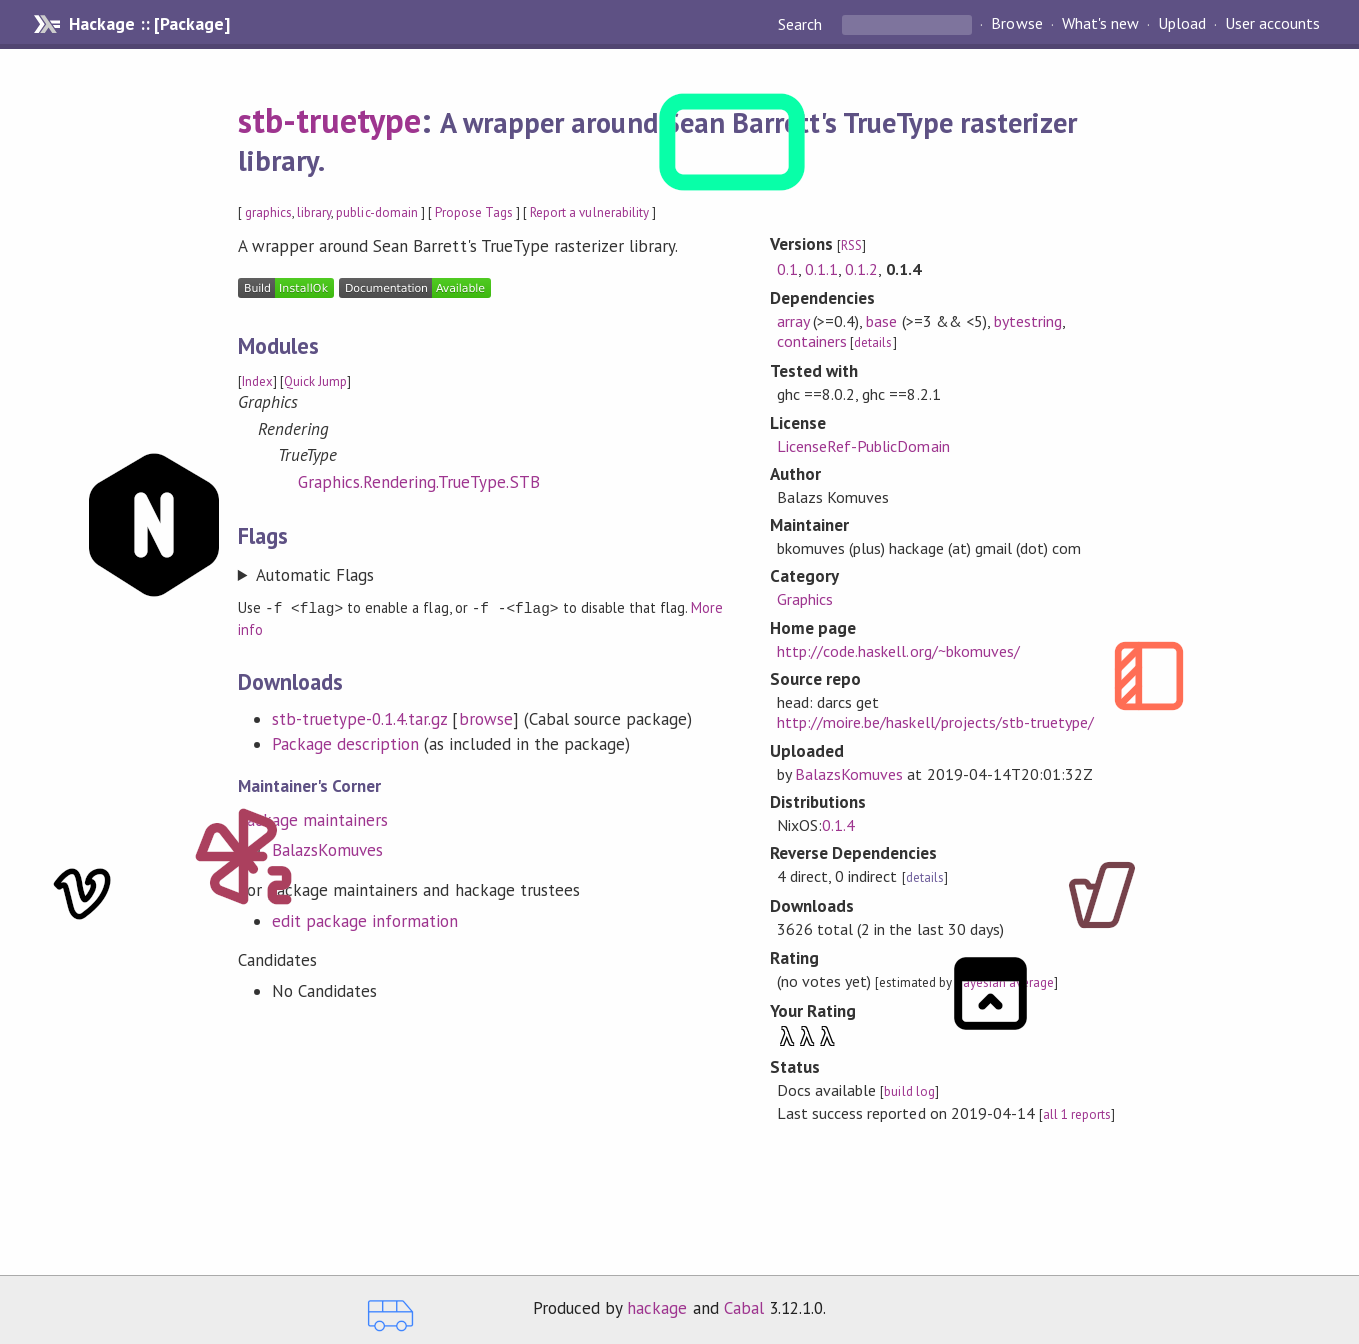 Image resolution: width=1359 pixels, height=1344 pixels. I want to click on adjust car fan to speed level 2, so click(243, 856).